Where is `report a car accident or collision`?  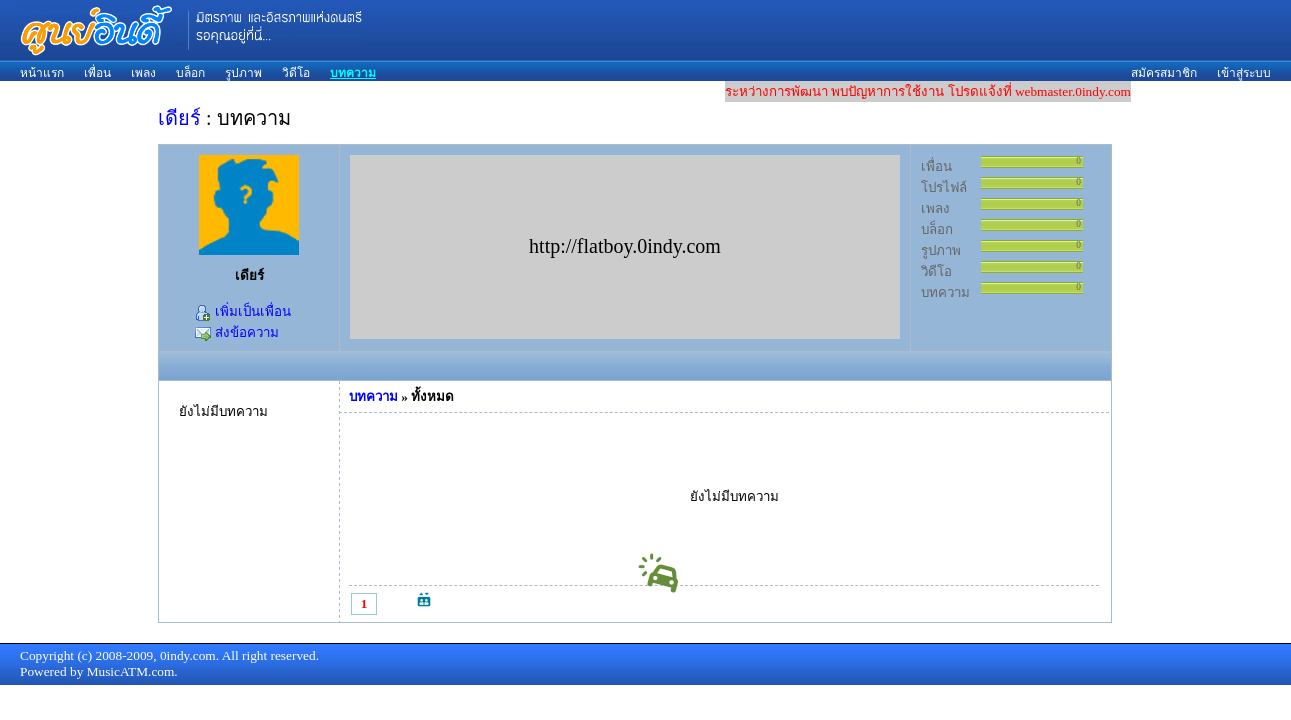 report a car accident or collision is located at coordinates (659, 574).